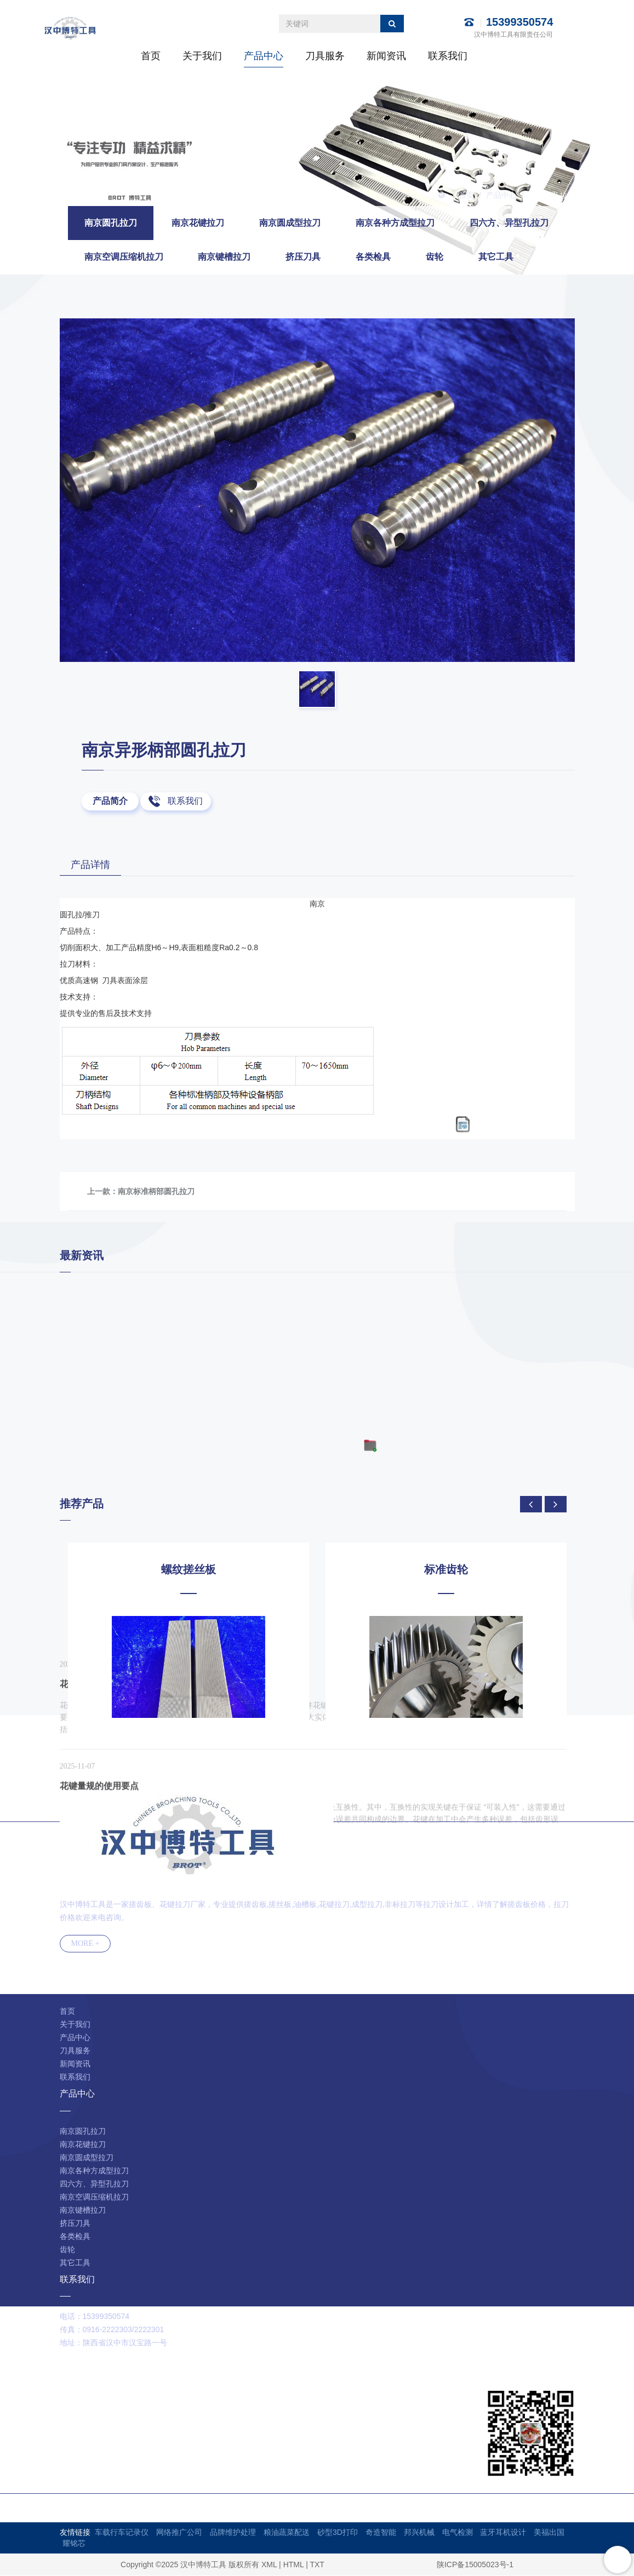 The width and height of the screenshot is (634, 2576). I want to click on create a new folder, so click(370, 1445).